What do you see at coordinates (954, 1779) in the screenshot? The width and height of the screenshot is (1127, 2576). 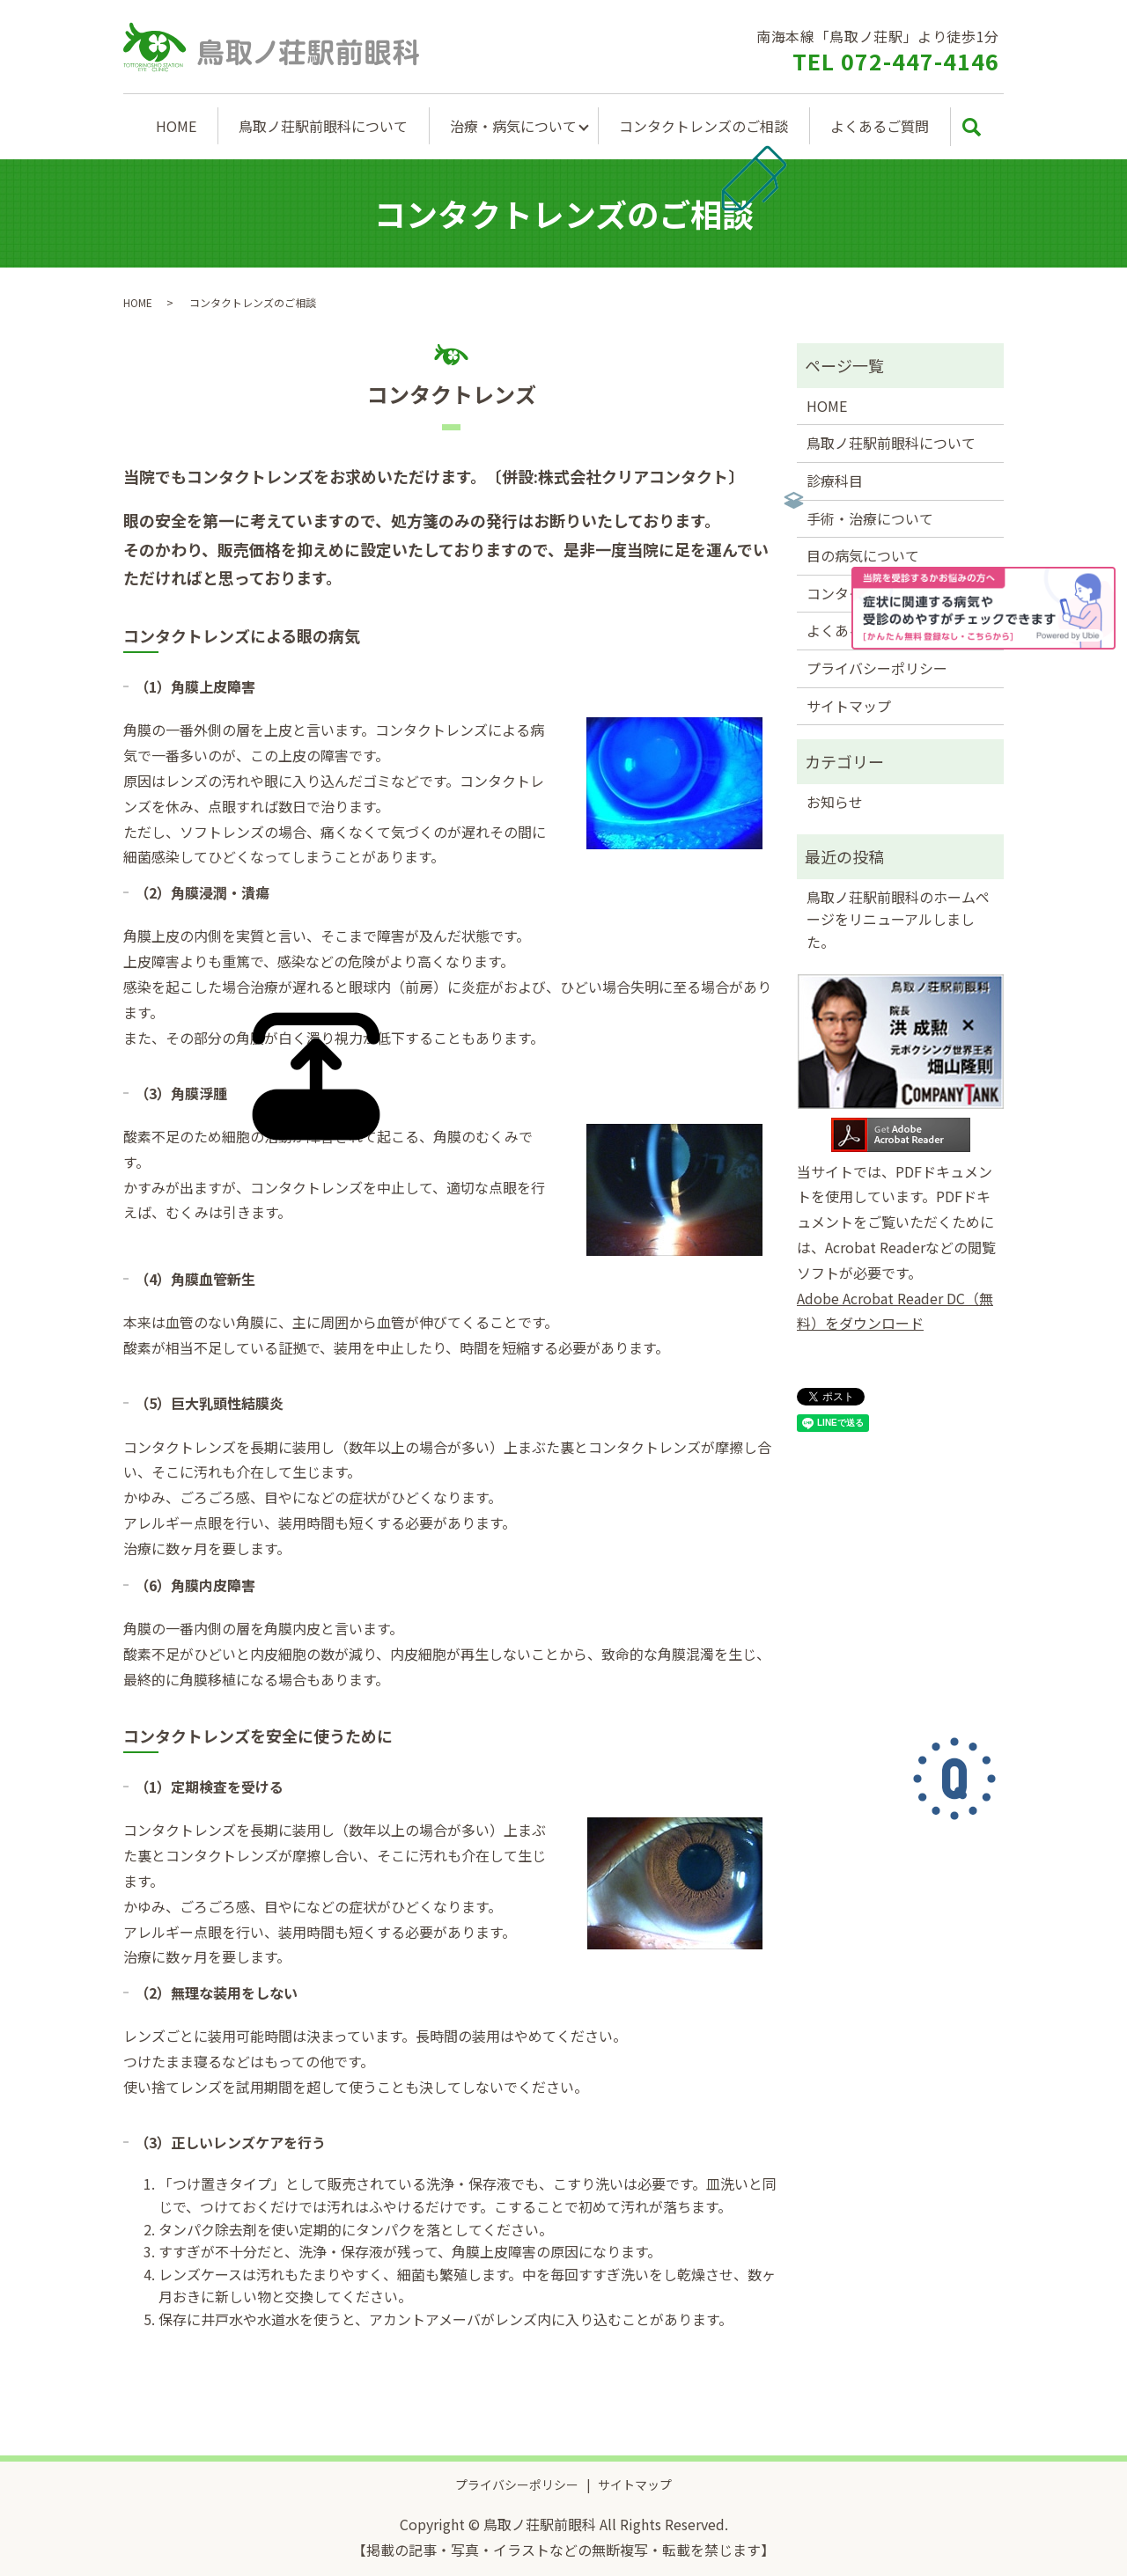 I see `indicates a loading or processing state for Q-related feature` at bounding box center [954, 1779].